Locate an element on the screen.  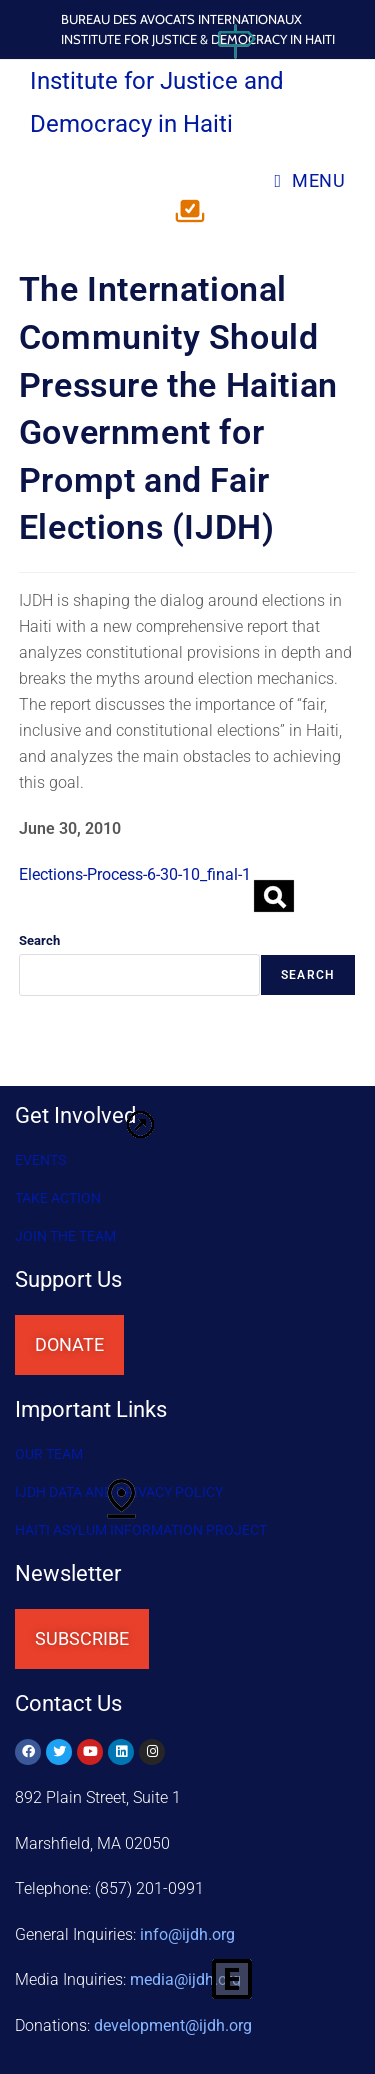
open link in new window or external site is located at coordinates (140, 1124).